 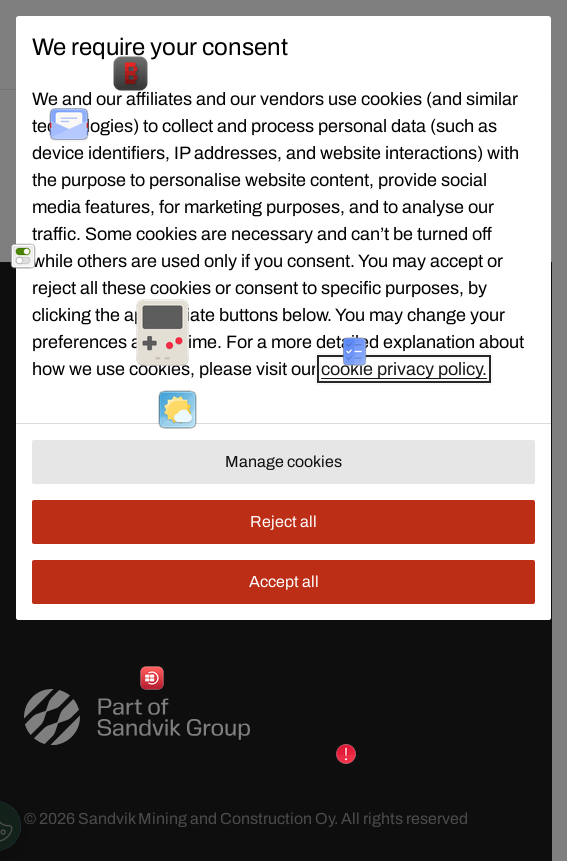 I want to click on open the game store or gaming app, so click(x=162, y=332).